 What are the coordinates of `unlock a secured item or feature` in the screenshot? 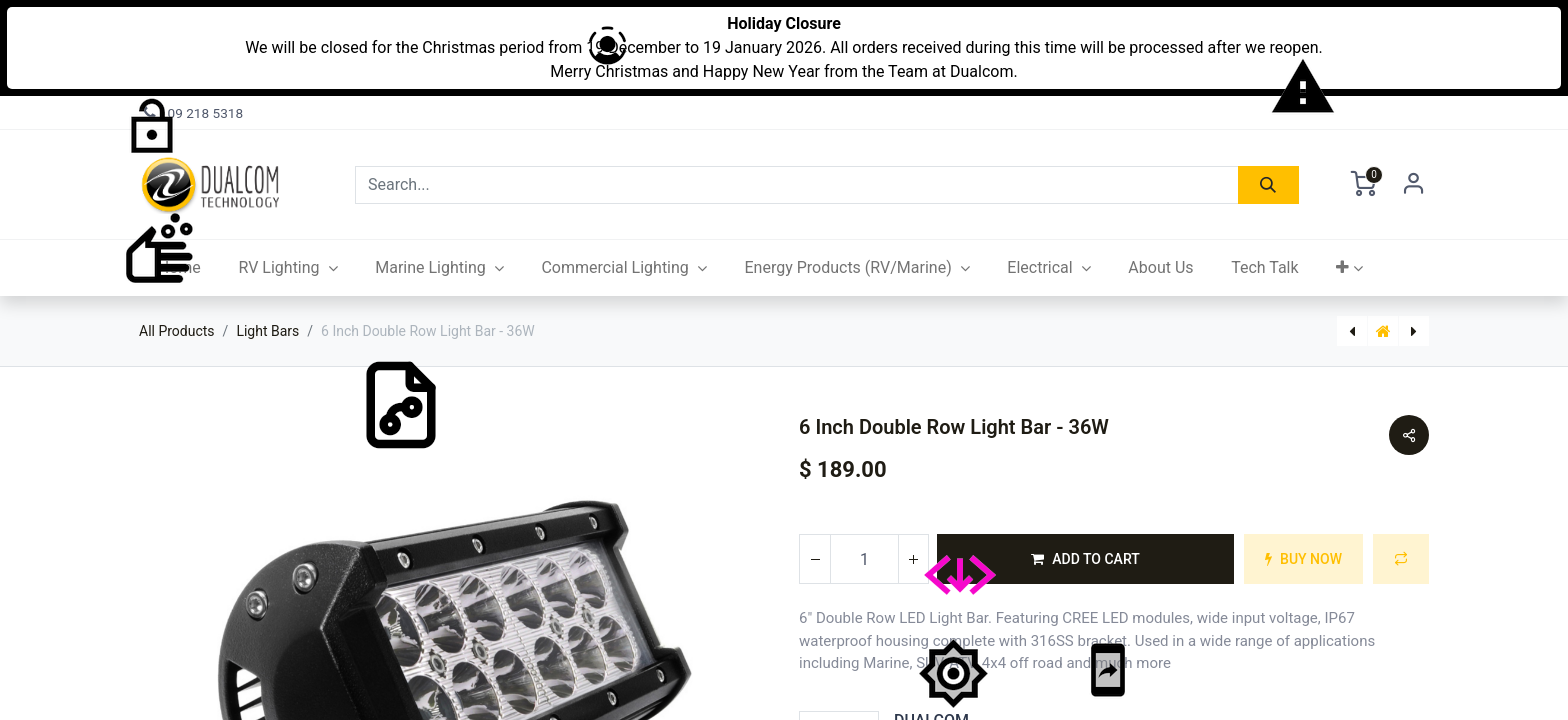 It's located at (152, 127).